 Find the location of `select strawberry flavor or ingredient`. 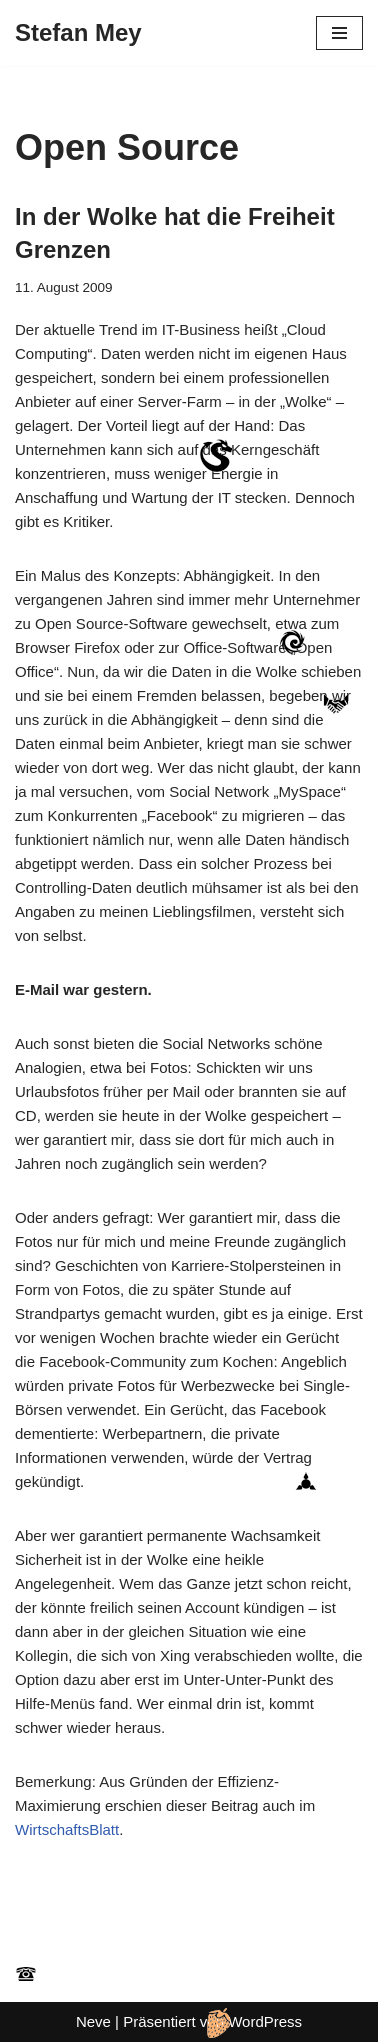

select strawberry flavor or ingredient is located at coordinates (219, 2023).